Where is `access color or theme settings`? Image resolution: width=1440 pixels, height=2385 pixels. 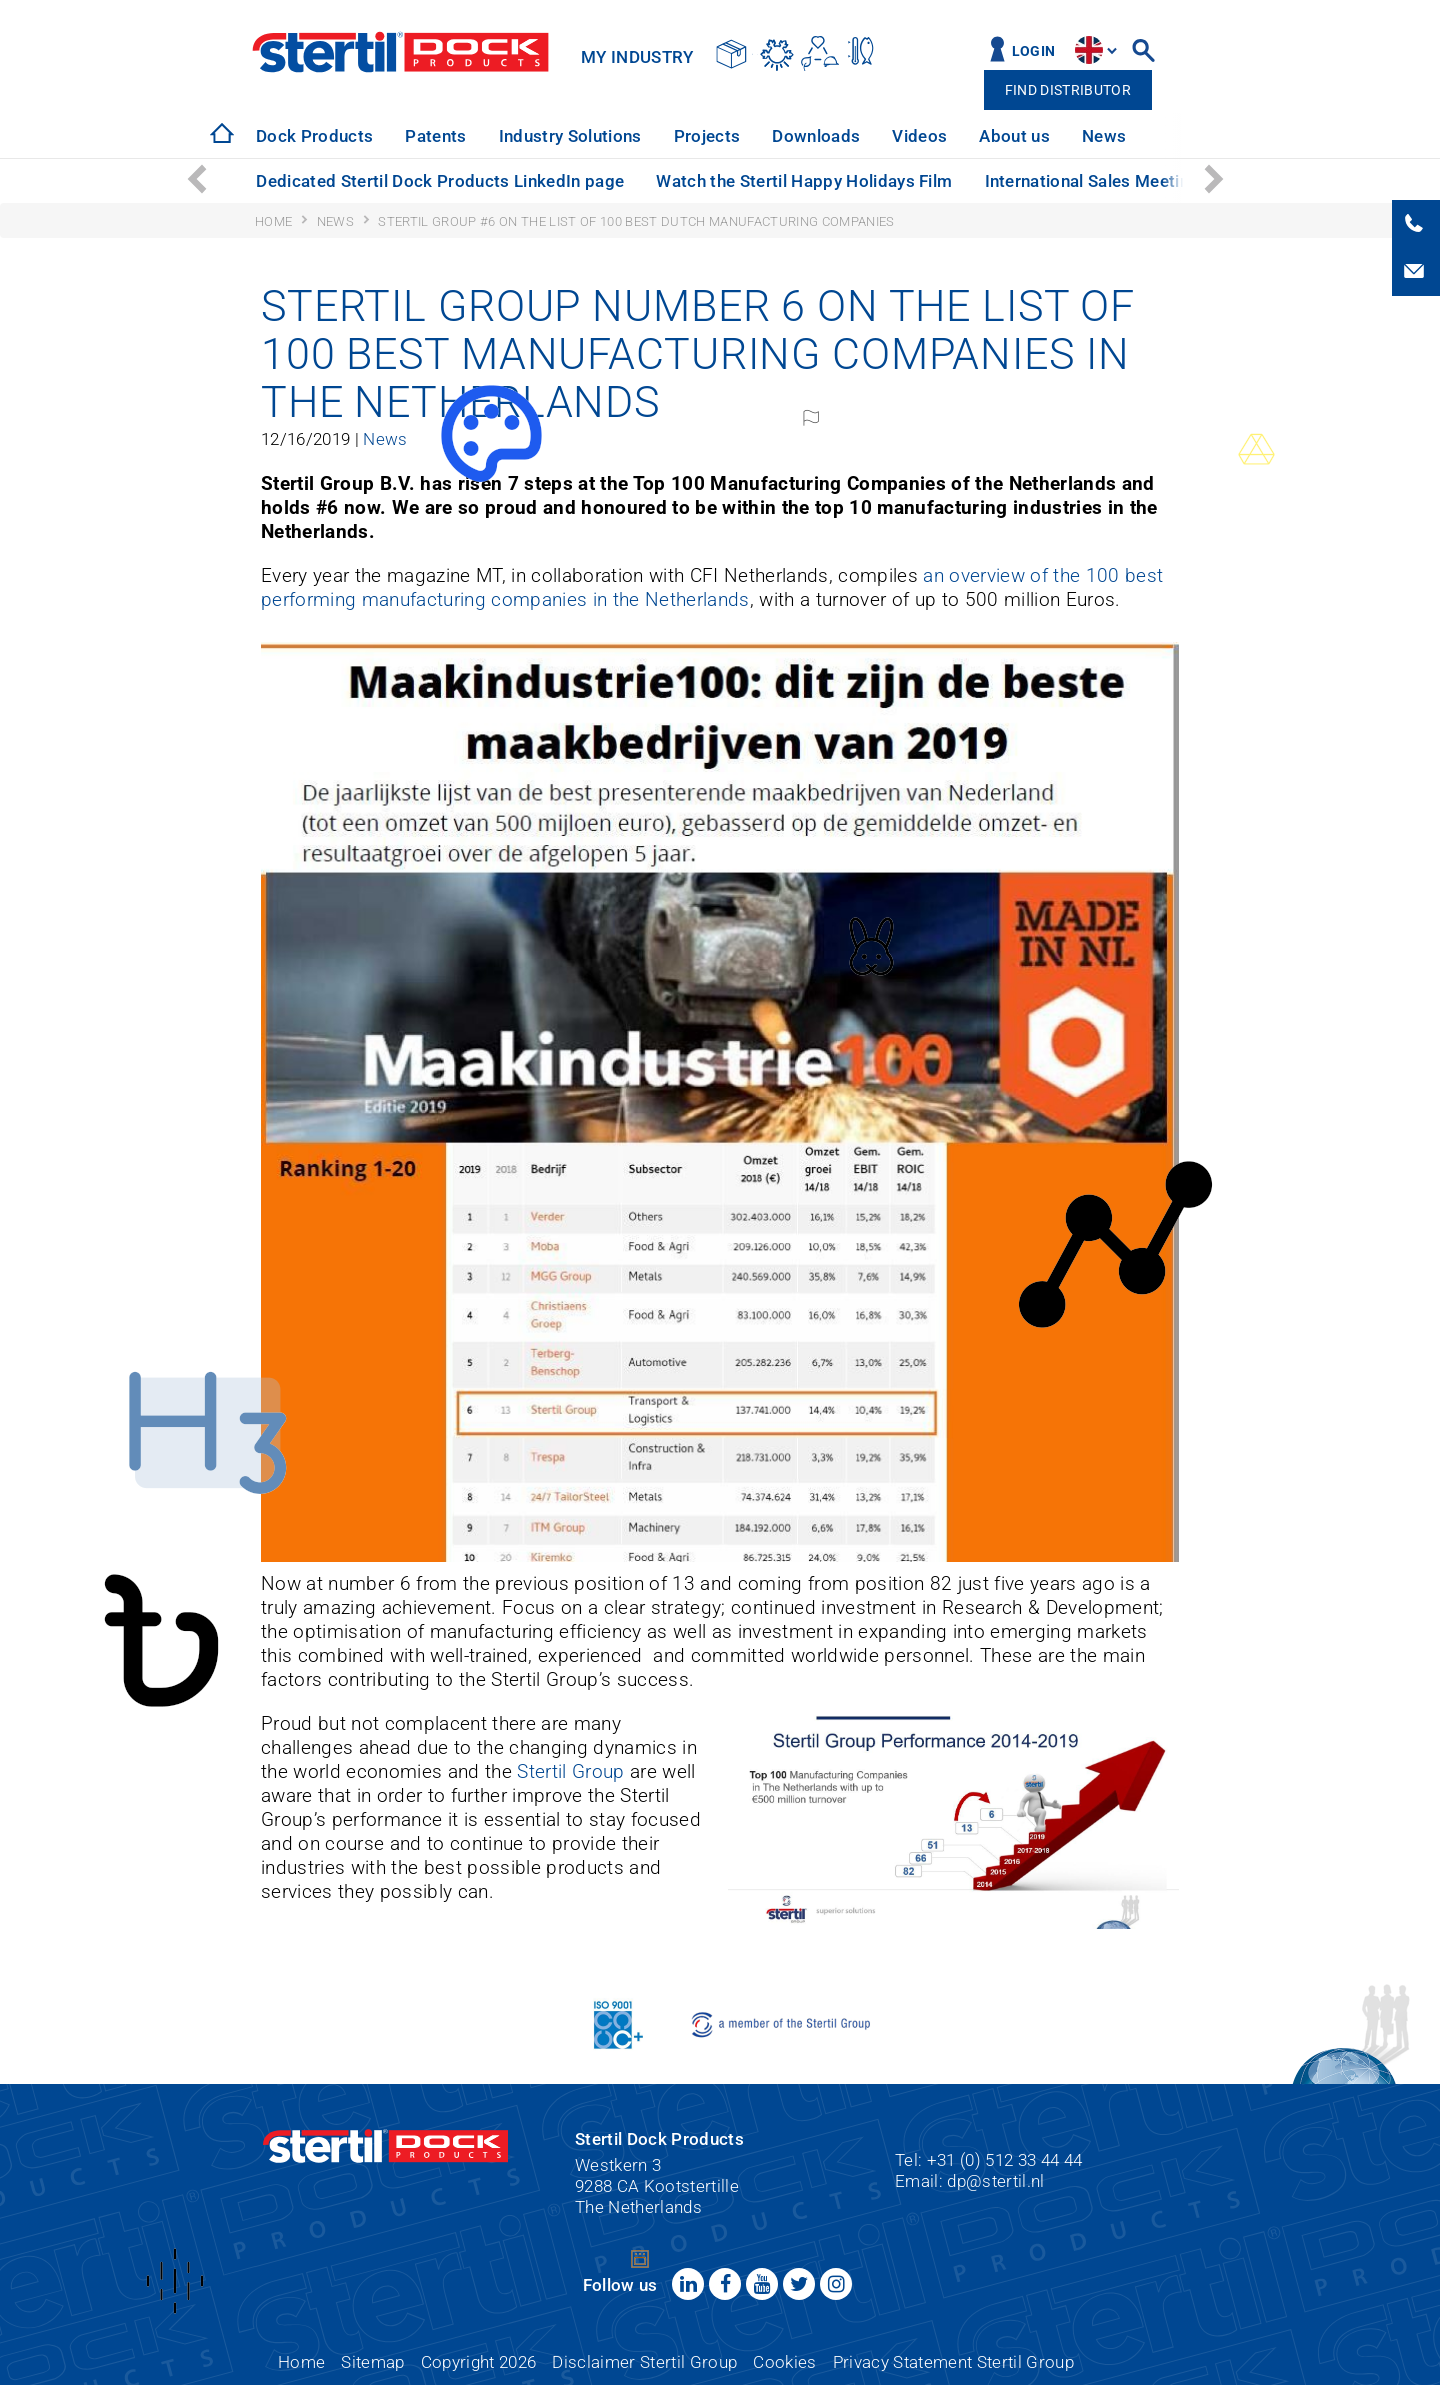 access color or theme settings is located at coordinates (491, 435).